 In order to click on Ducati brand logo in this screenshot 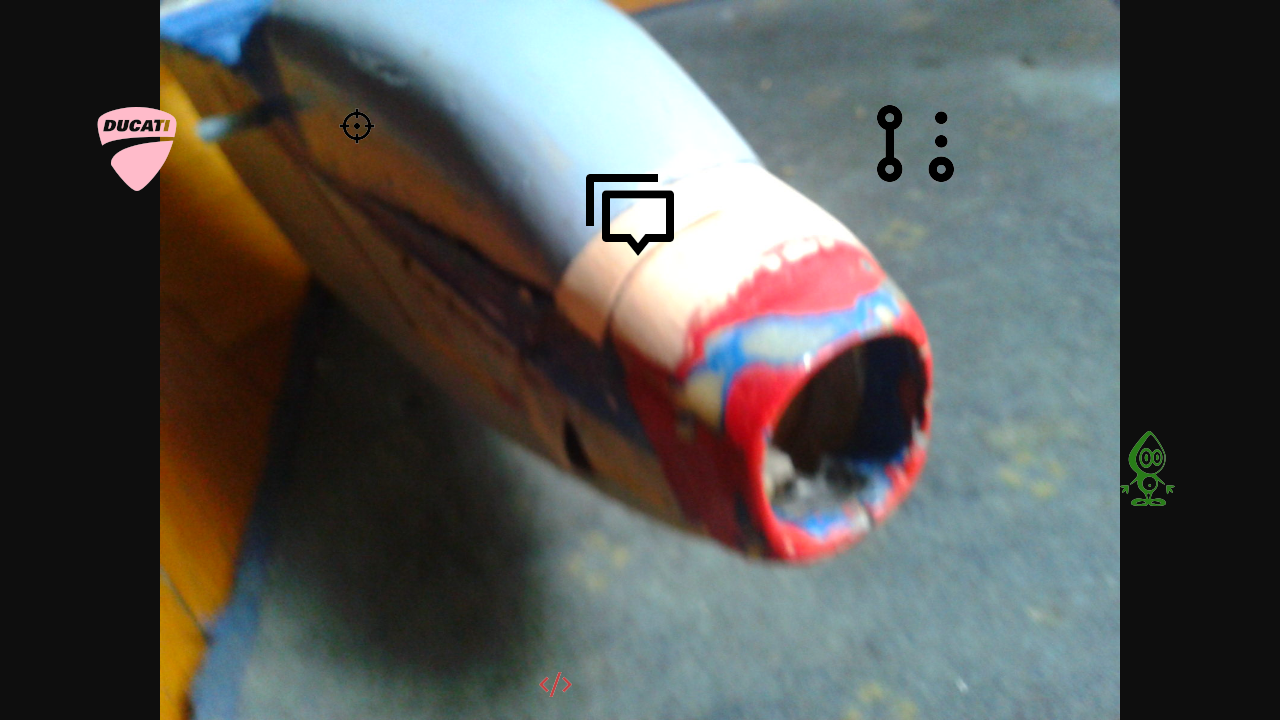, I will do `click(137, 149)`.